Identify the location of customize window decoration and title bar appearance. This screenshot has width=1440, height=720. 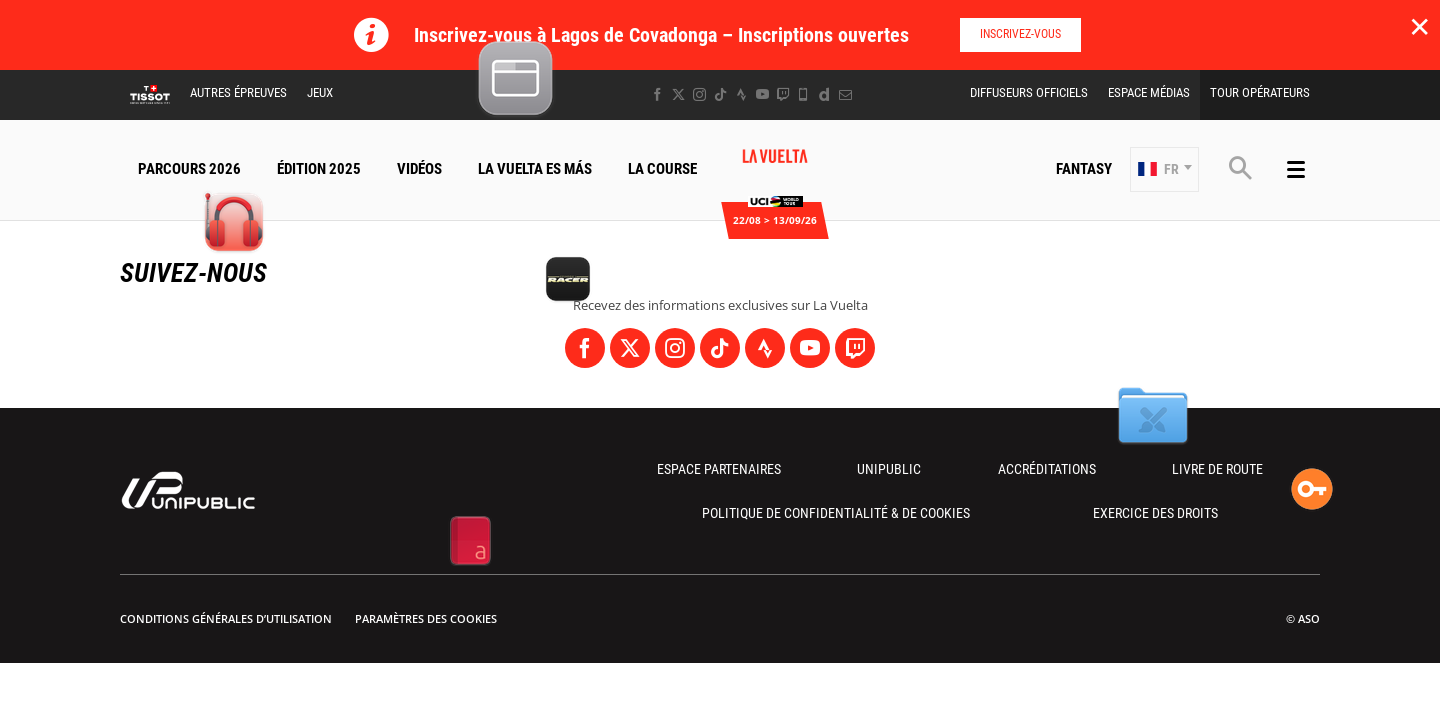
(515, 79).